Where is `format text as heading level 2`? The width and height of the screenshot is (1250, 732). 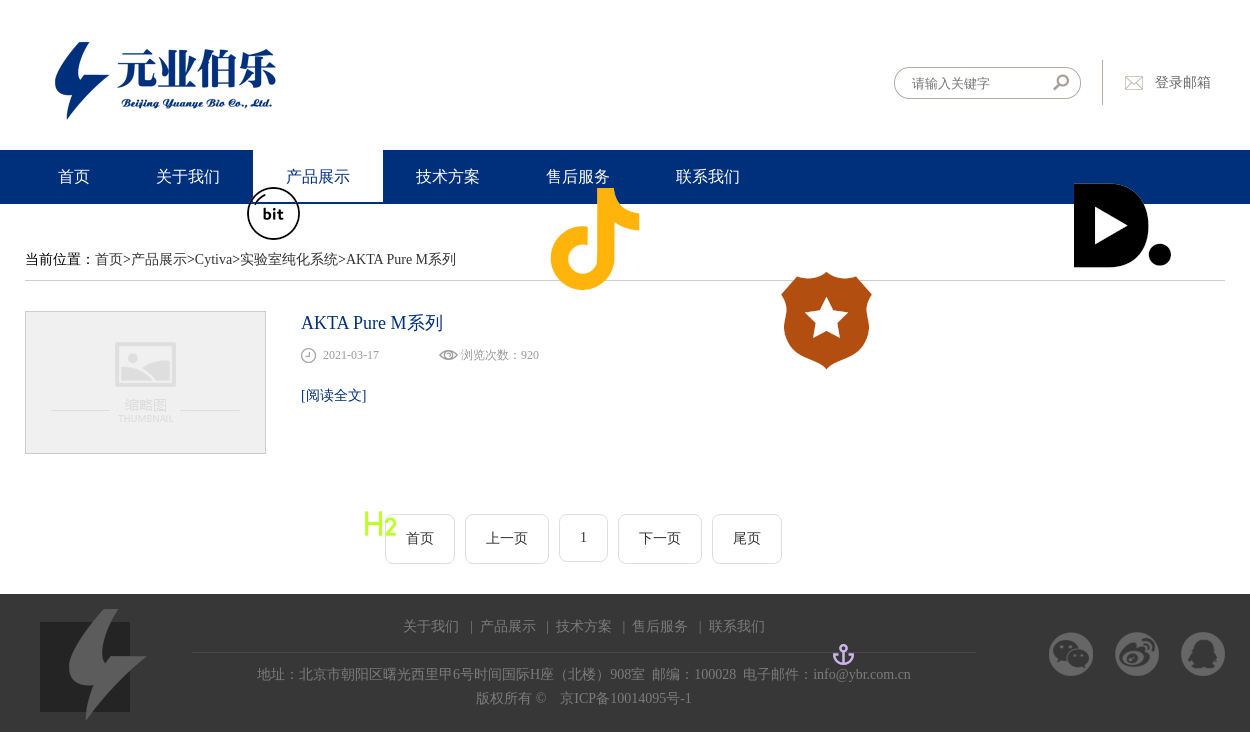 format text as heading level 2 is located at coordinates (380, 523).